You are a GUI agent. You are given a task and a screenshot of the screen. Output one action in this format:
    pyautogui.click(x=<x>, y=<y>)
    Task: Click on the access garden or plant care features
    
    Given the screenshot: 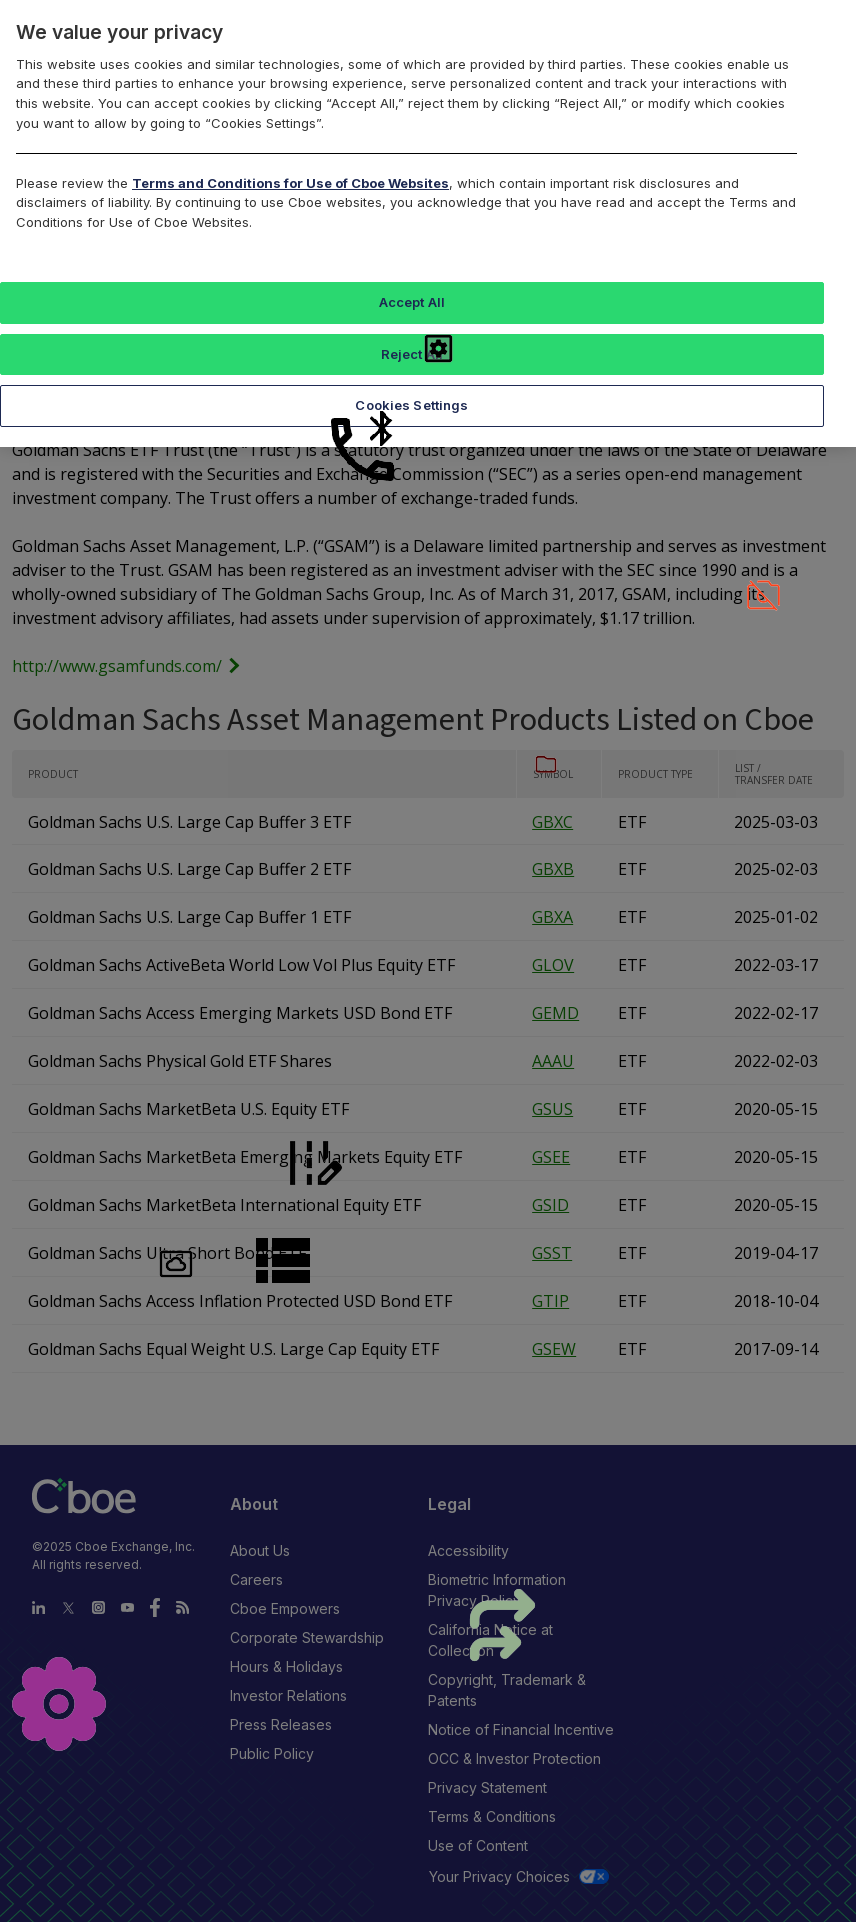 What is the action you would take?
    pyautogui.click(x=59, y=1704)
    